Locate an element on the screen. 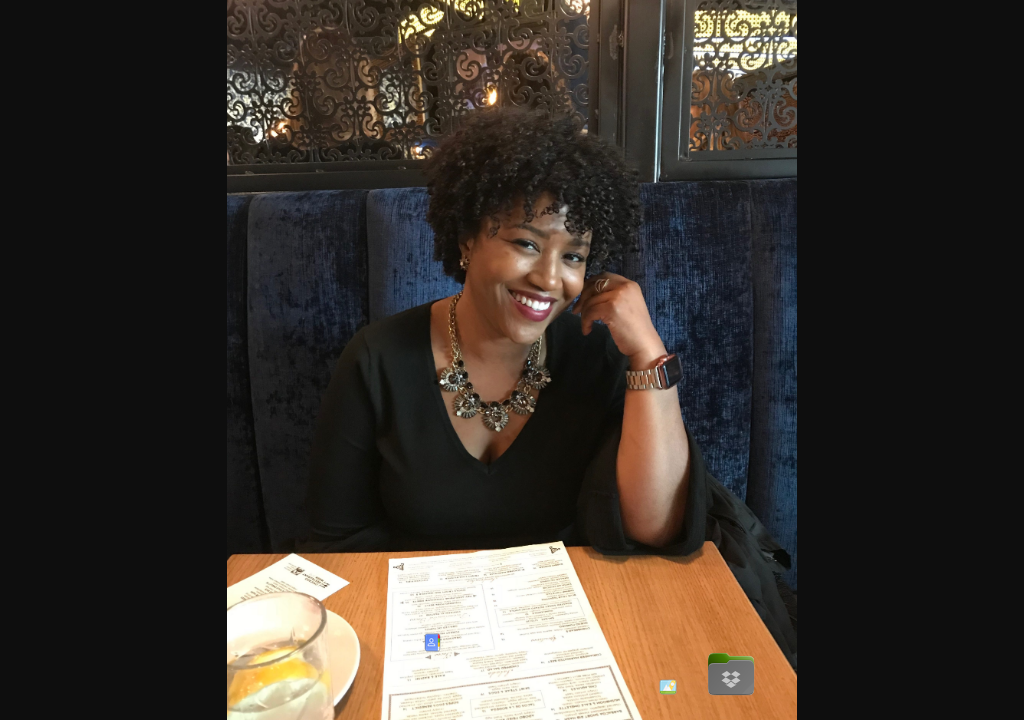 The height and width of the screenshot is (720, 1024). open dropbox synced folder is located at coordinates (731, 674).